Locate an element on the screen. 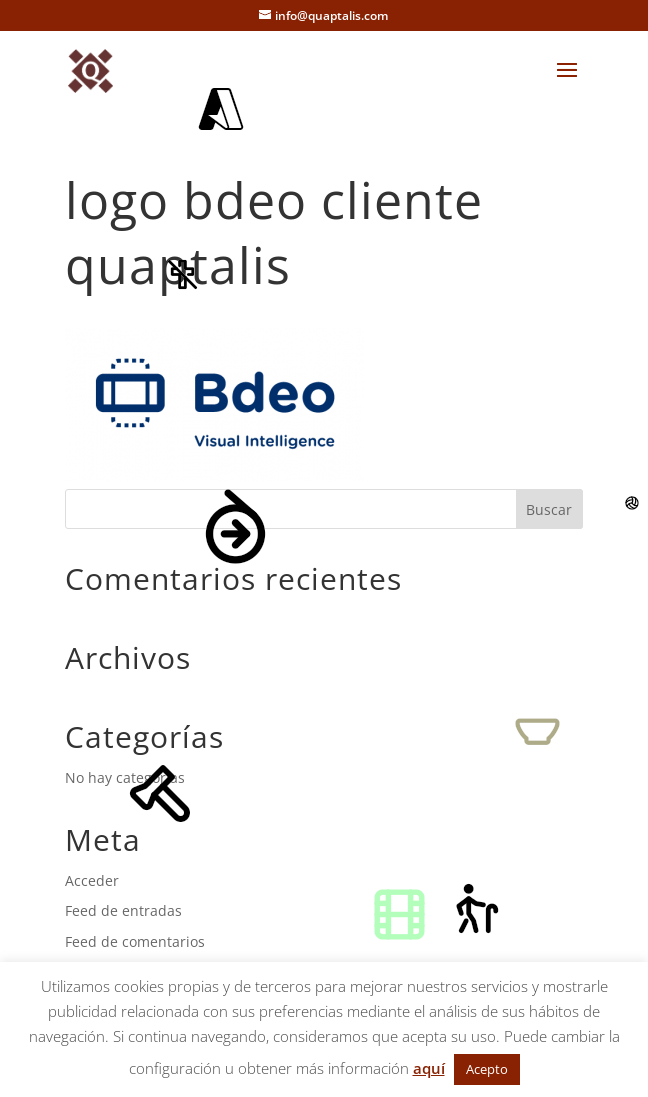  navigate to Doctrine PHP library documentation is located at coordinates (235, 526).